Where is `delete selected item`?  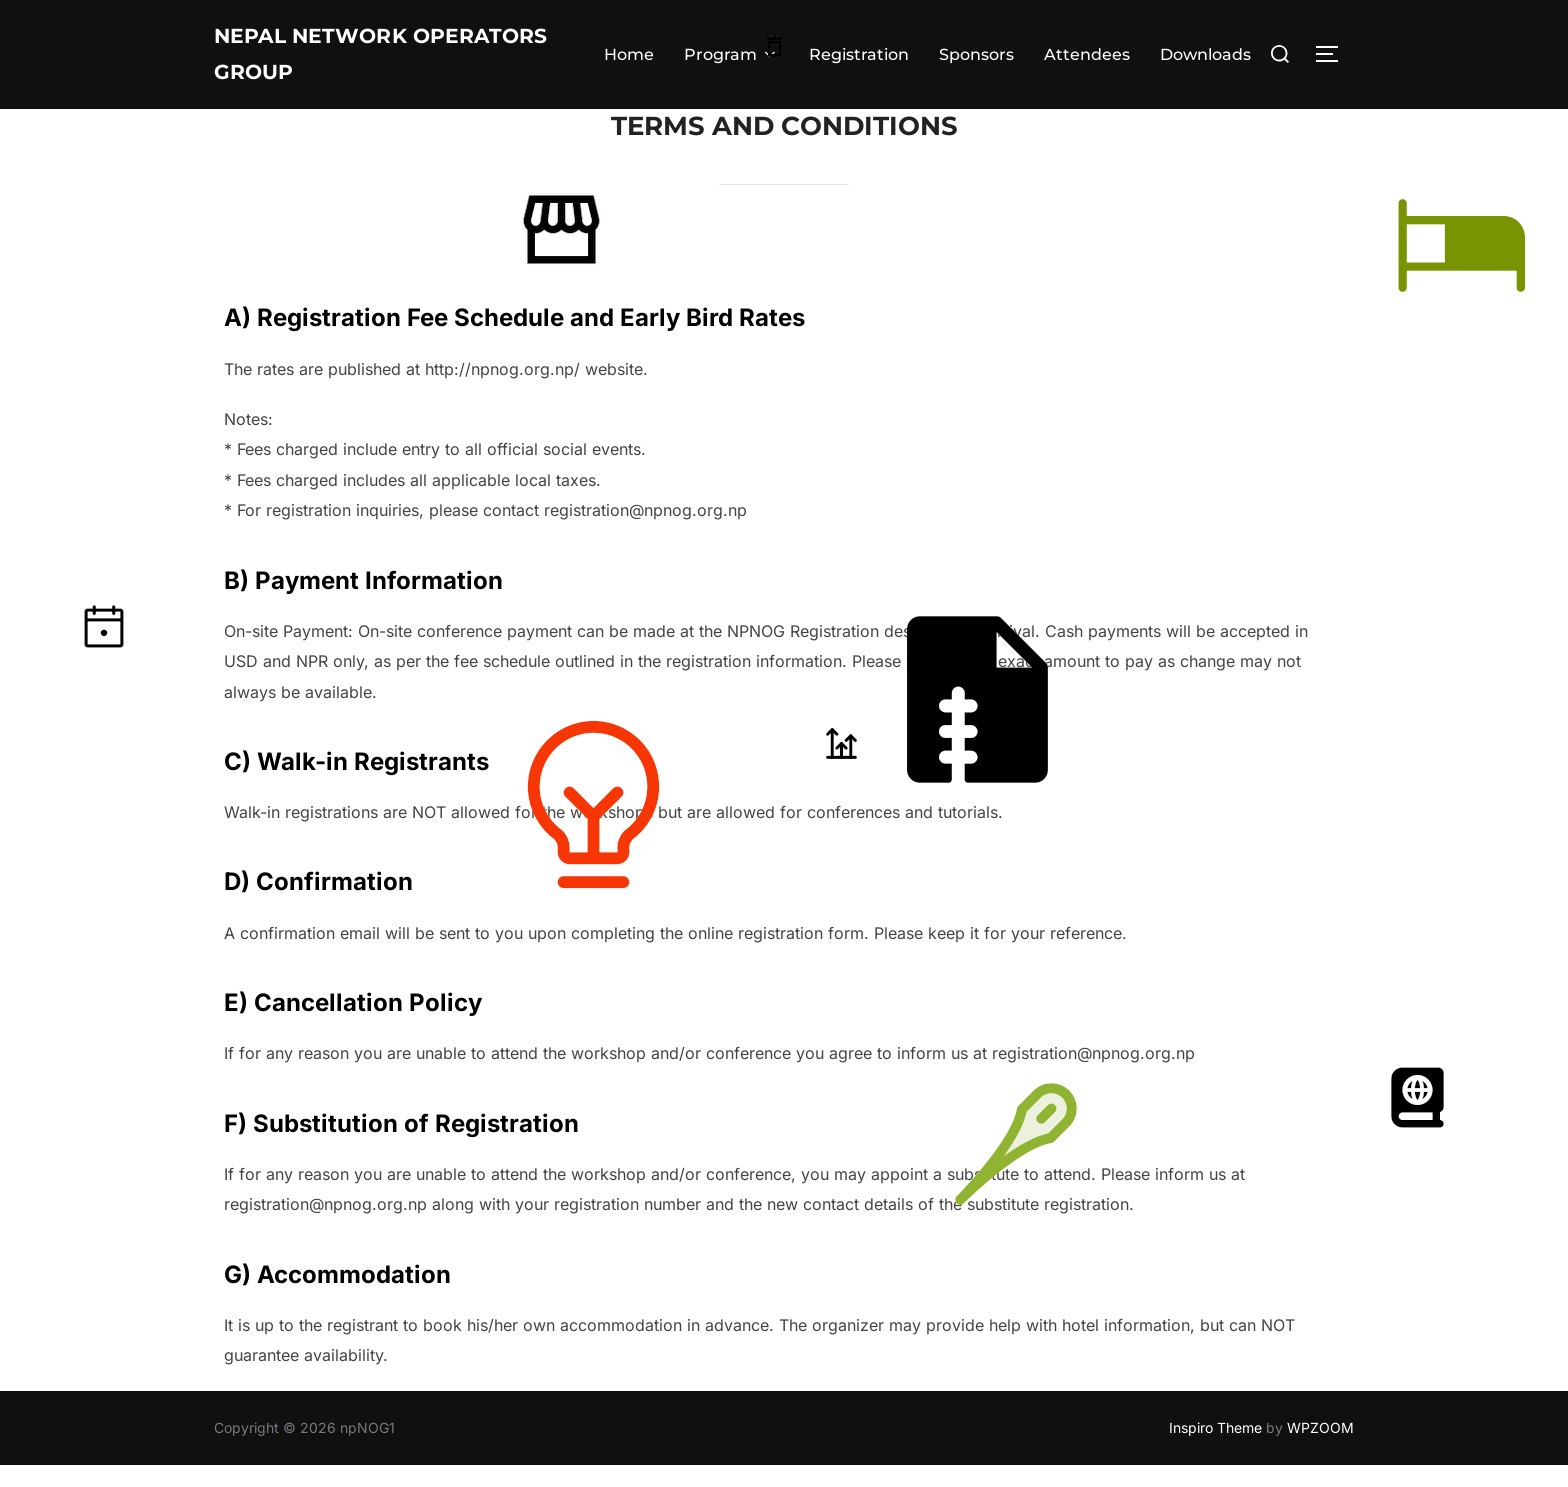
delete selected item is located at coordinates (774, 46).